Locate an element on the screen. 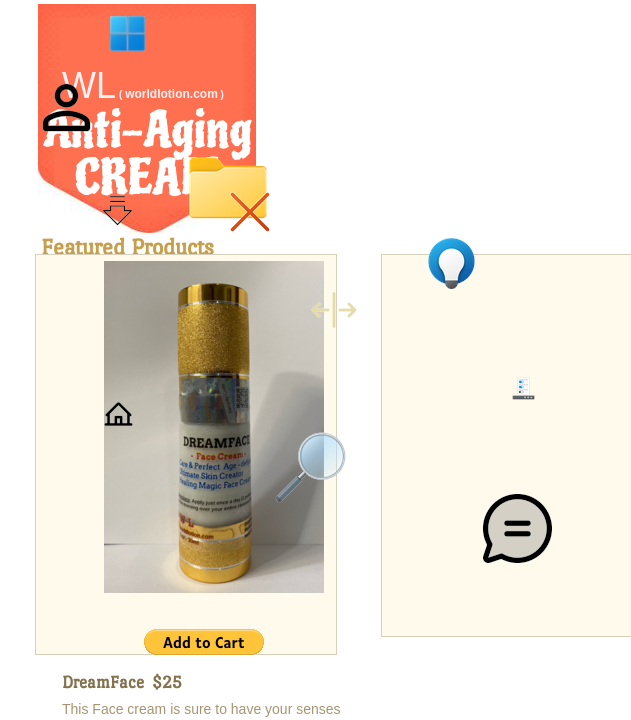  expand content horizontally is located at coordinates (334, 310).